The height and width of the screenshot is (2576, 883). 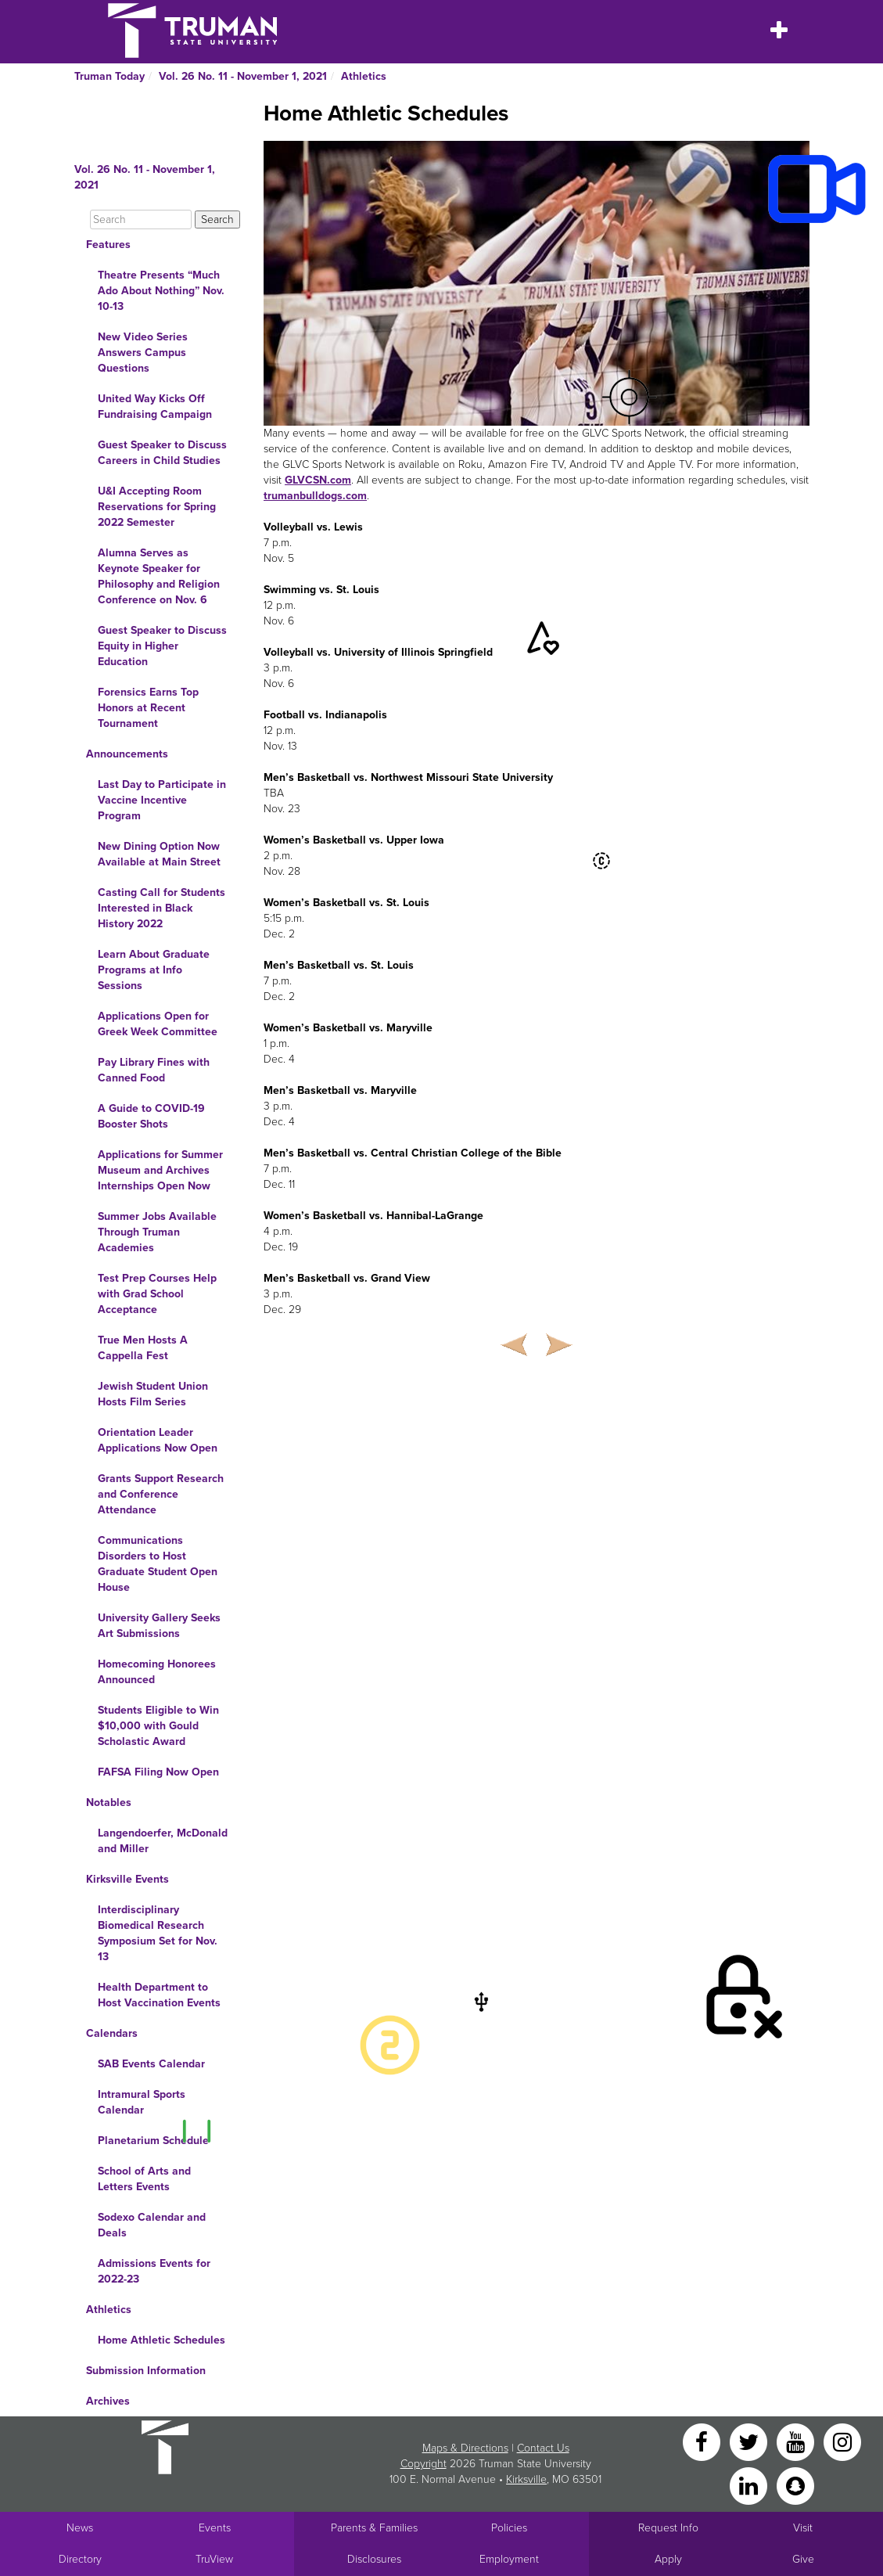 What do you see at coordinates (481, 2002) in the screenshot?
I see `connect a USB device` at bounding box center [481, 2002].